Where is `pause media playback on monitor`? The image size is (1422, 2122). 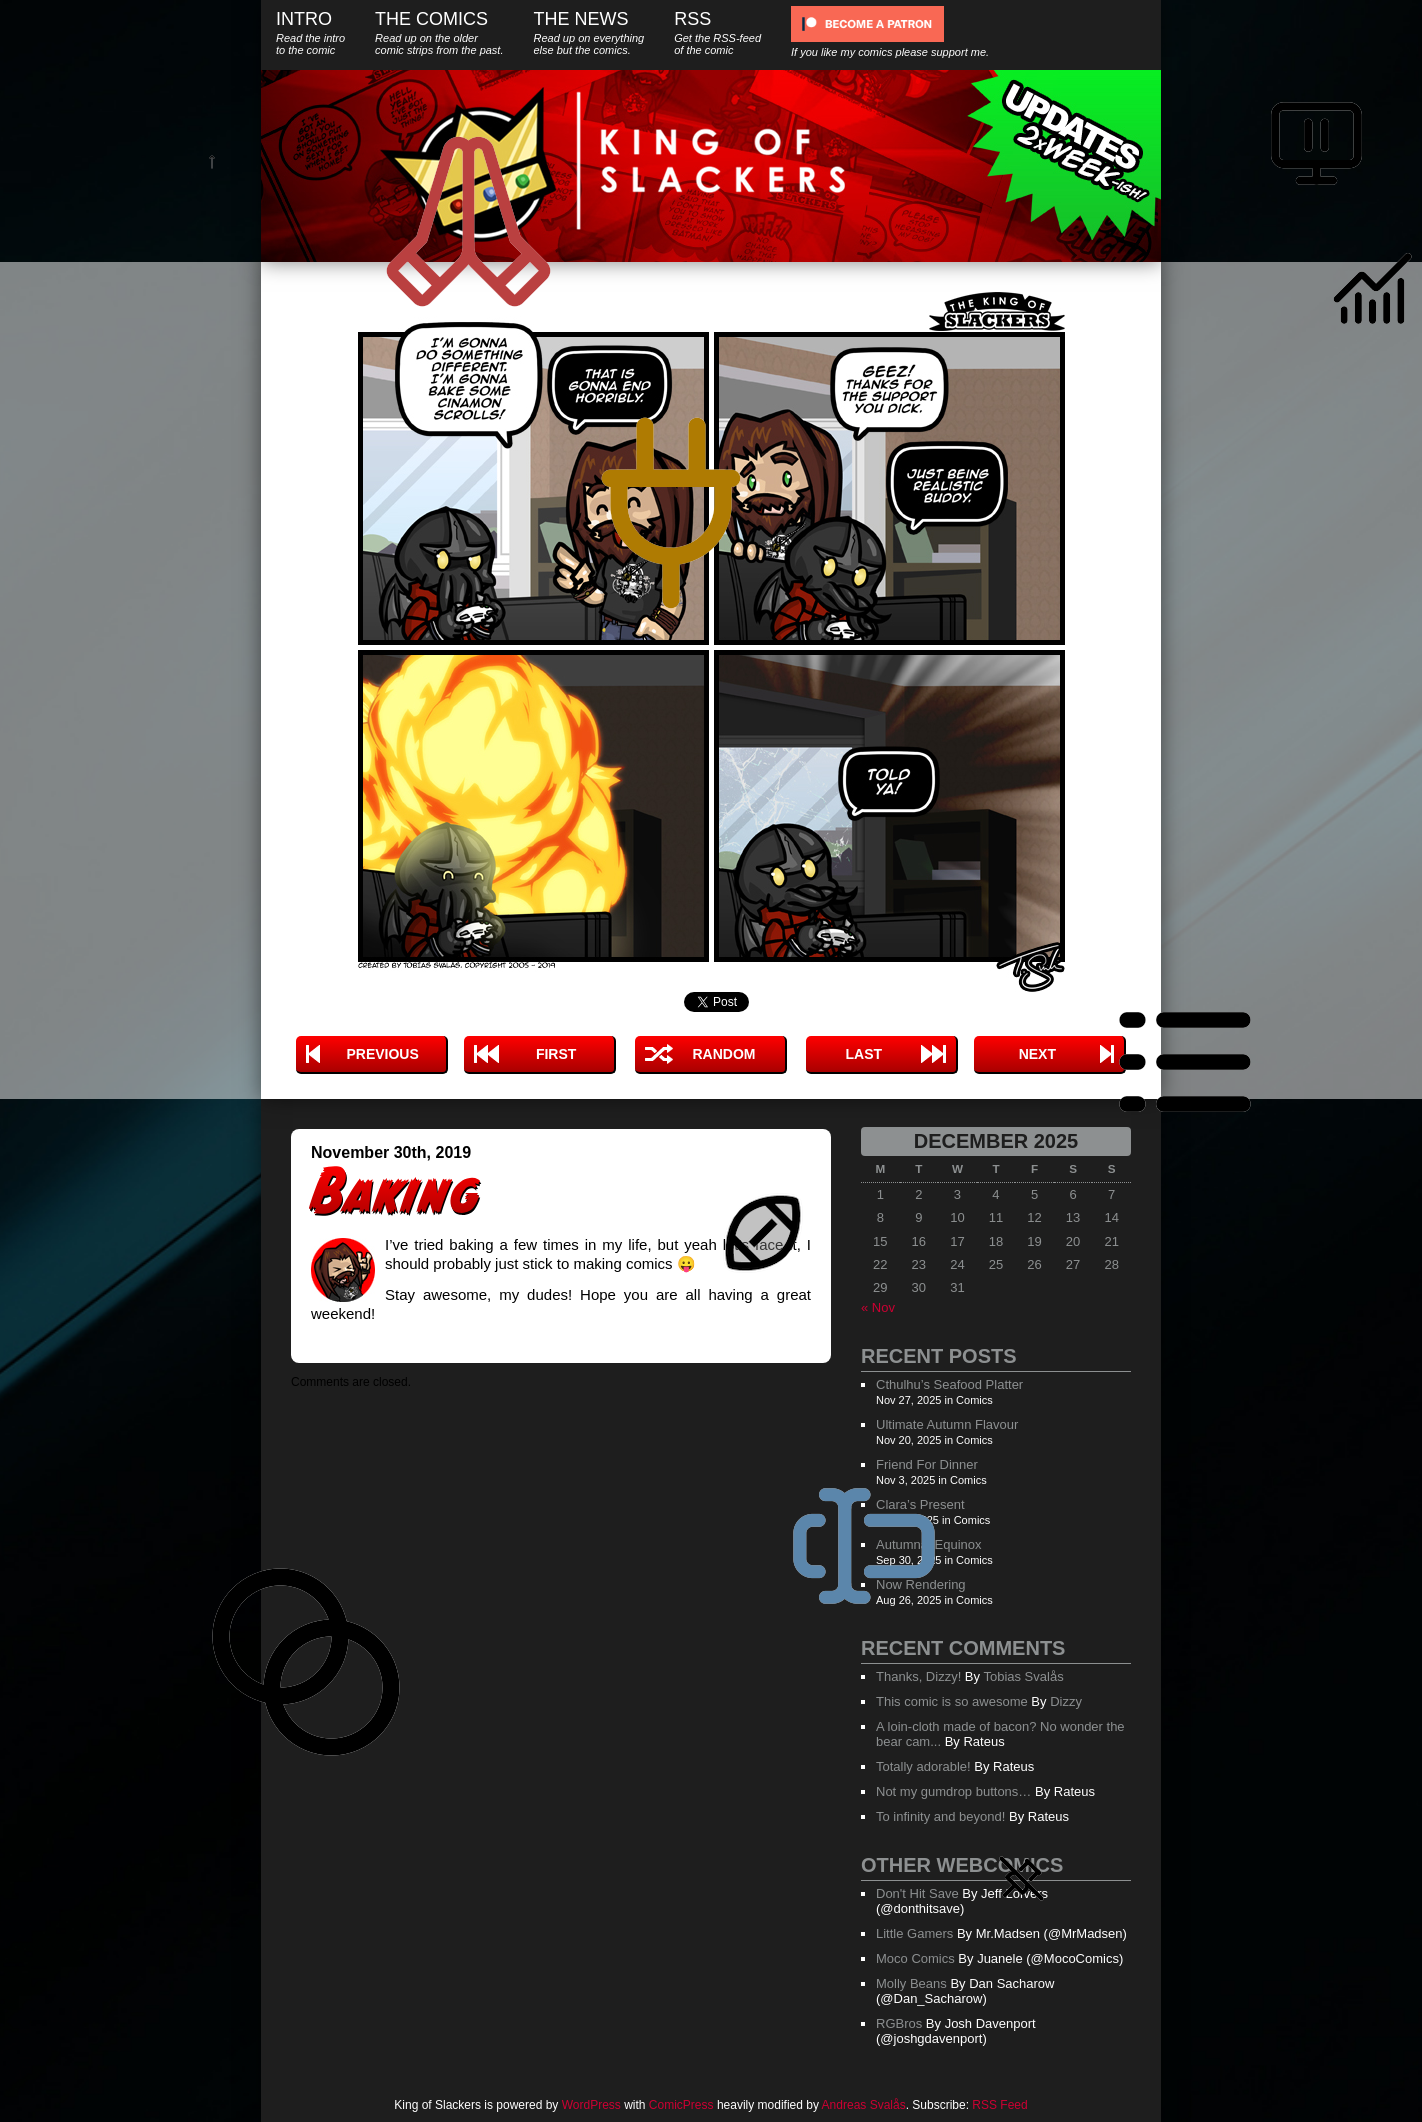 pause media playback on monitor is located at coordinates (1316, 143).